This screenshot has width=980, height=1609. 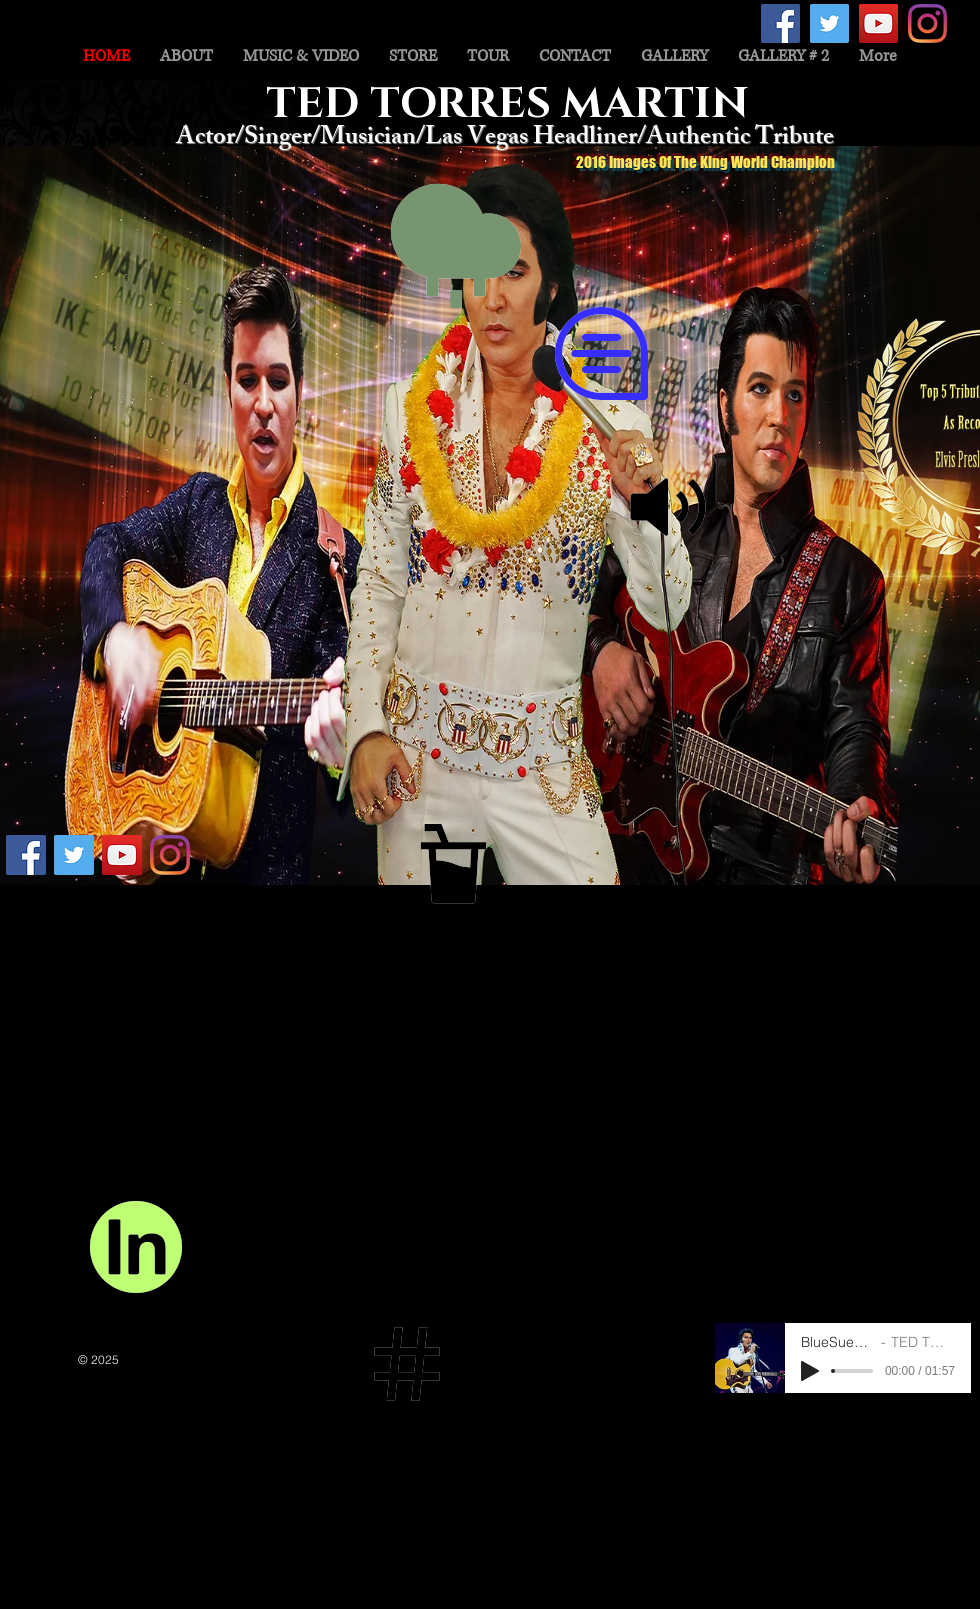 What do you see at coordinates (456, 243) in the screenshot?
I see `indicates rainy weather conditions` at bounding box center [456, 243].